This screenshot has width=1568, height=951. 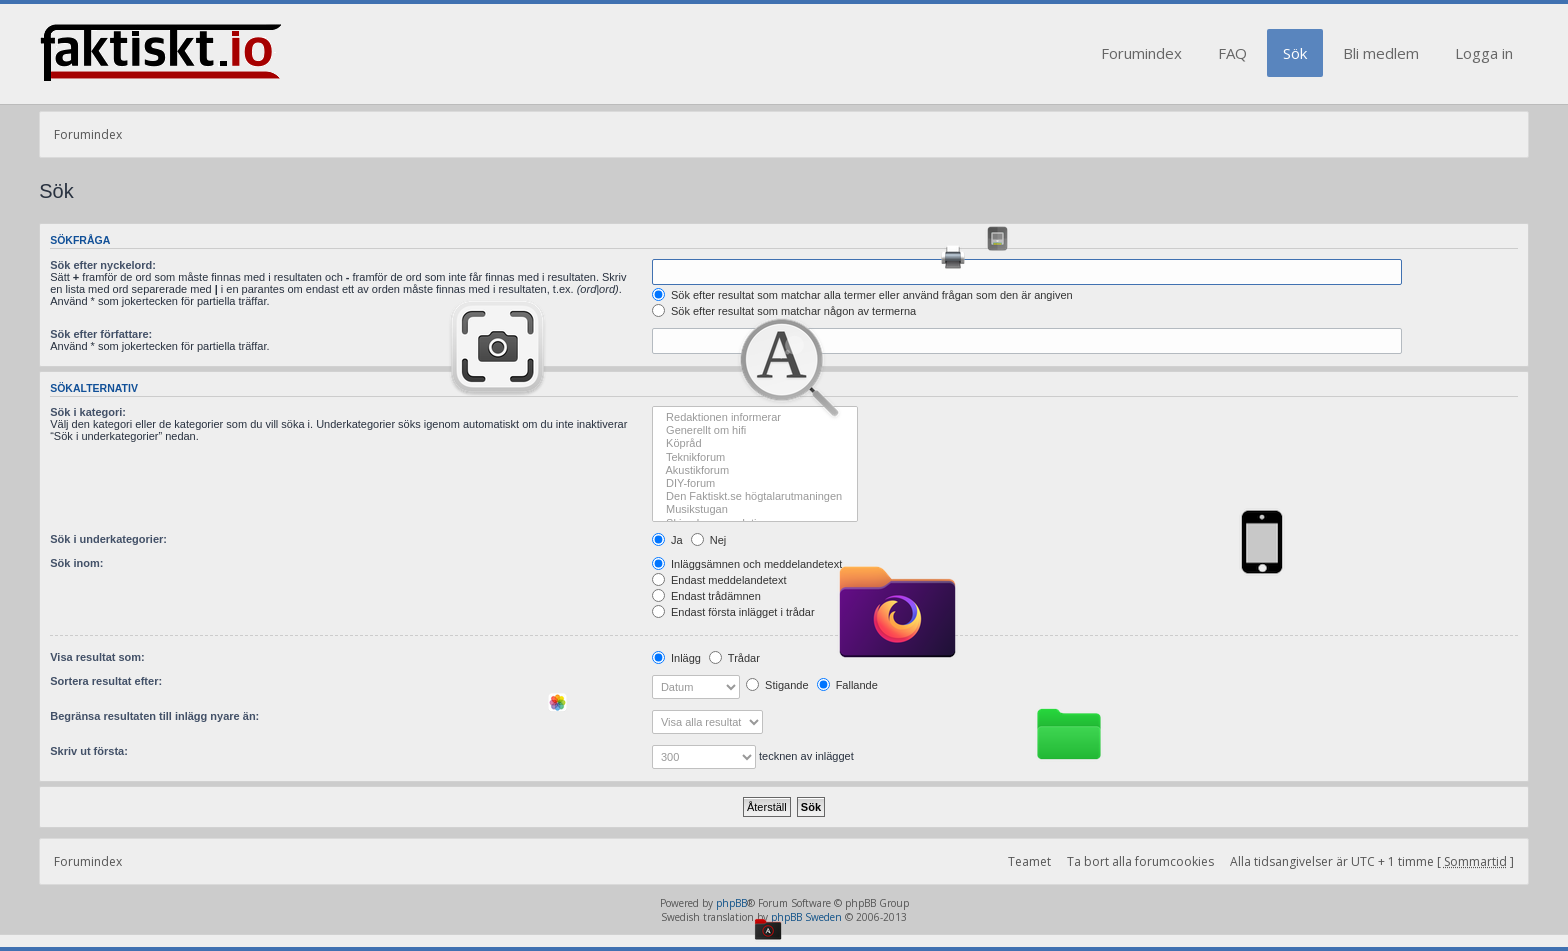 What do you see at coordinates (997, 238) in the screenshot?
I see `nintendo 64 game ROM file` at bounding box center [997, 238].